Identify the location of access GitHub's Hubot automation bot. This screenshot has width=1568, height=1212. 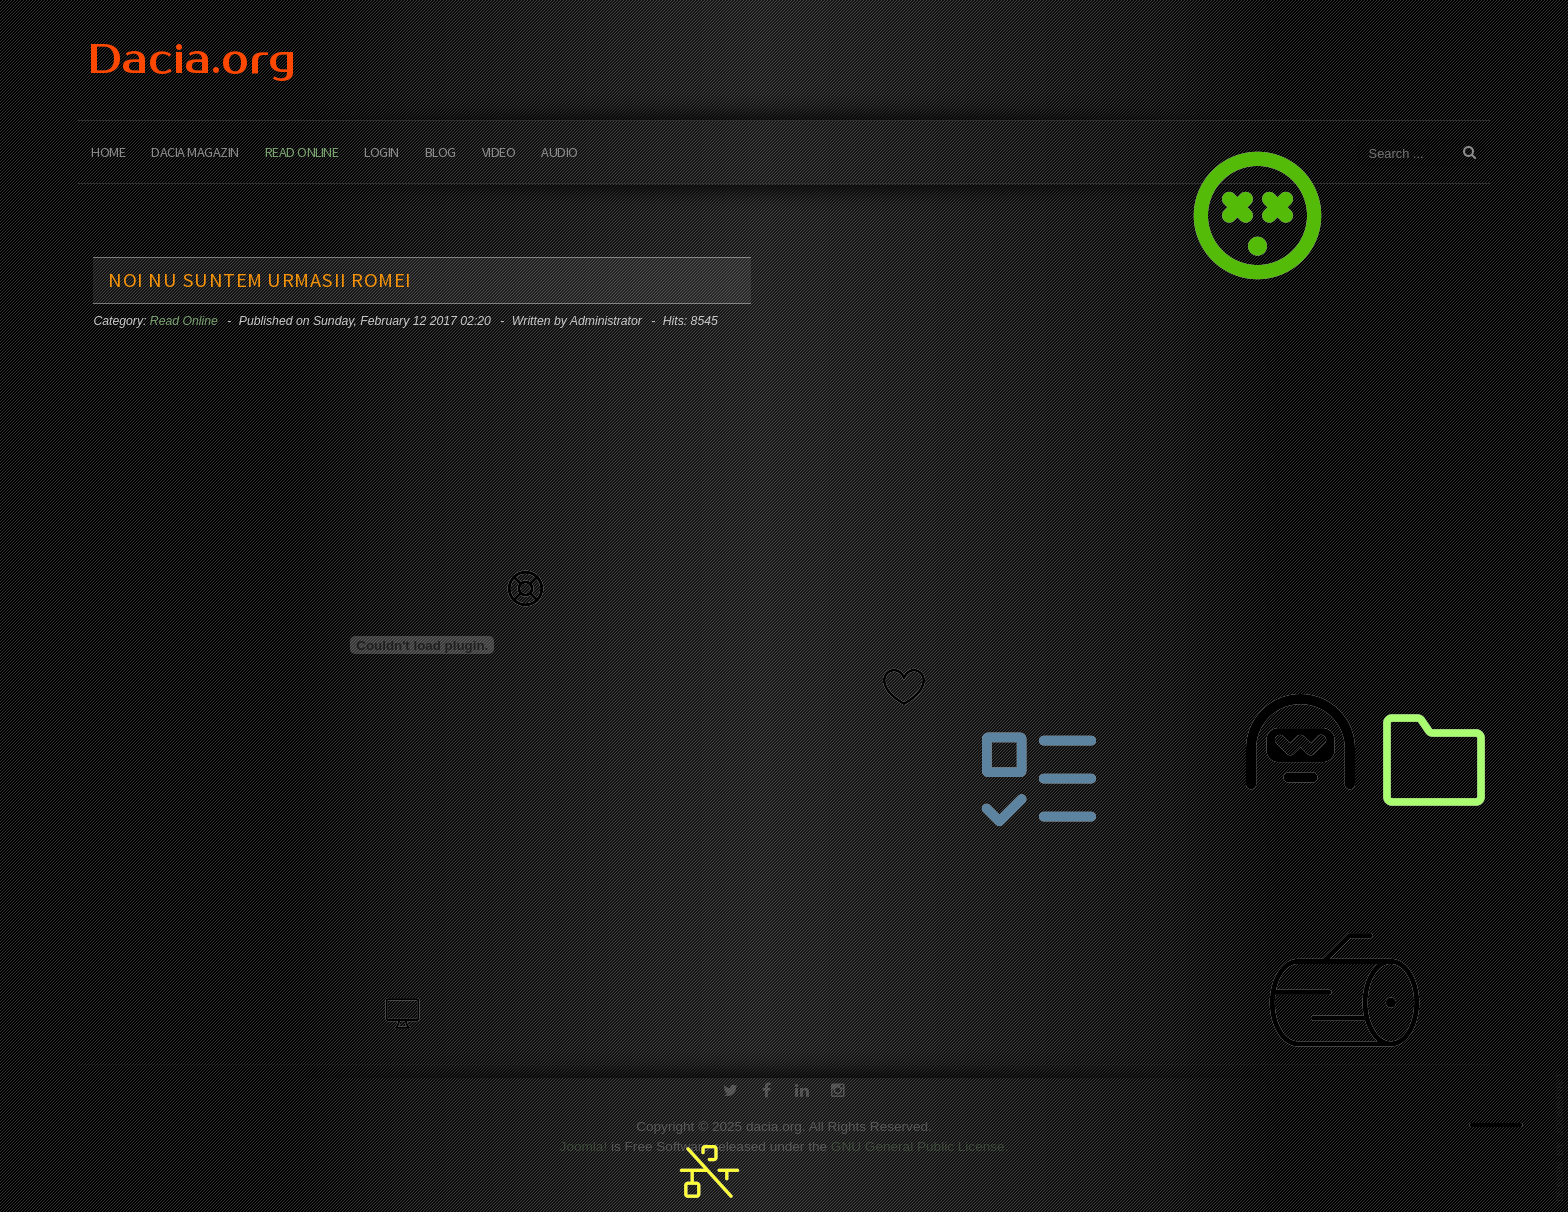
(1300, 748).